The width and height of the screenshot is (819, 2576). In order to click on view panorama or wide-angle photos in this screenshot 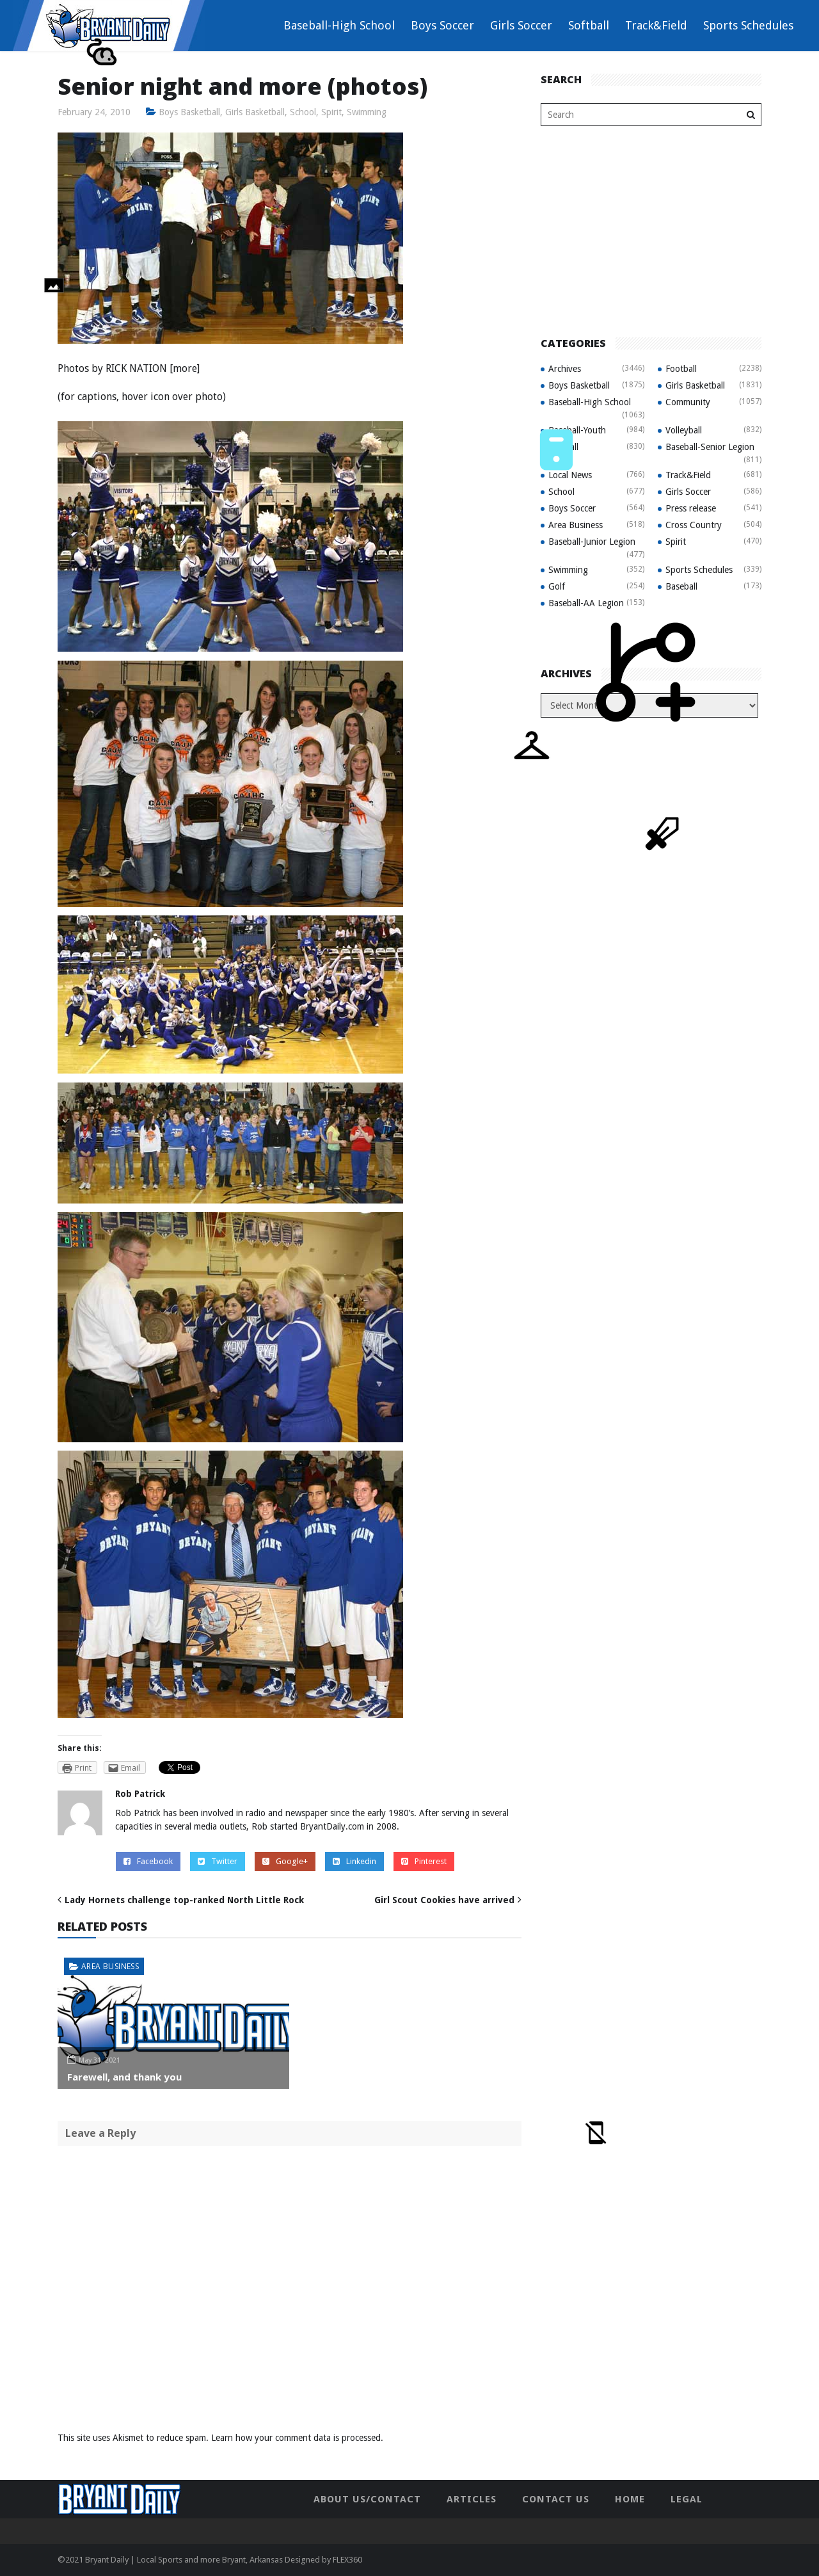, I will do `click(54, 285)`.